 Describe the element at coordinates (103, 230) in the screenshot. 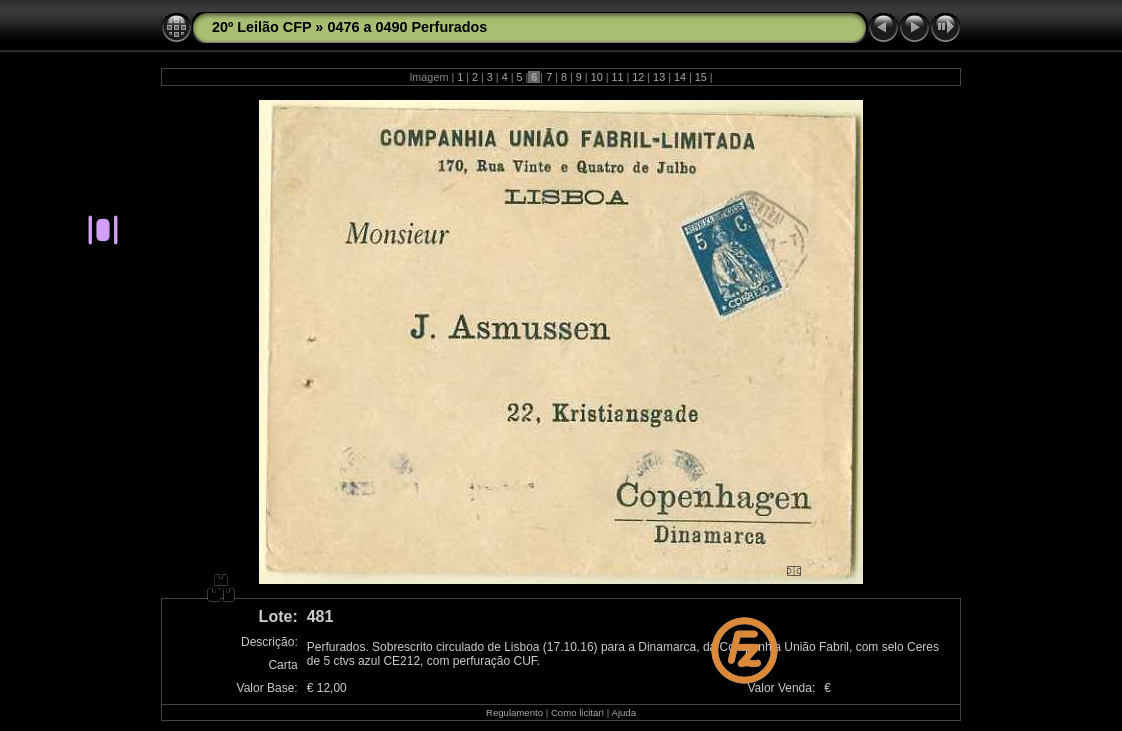

I see `distribute layers vertically with equal spacing` at that location.